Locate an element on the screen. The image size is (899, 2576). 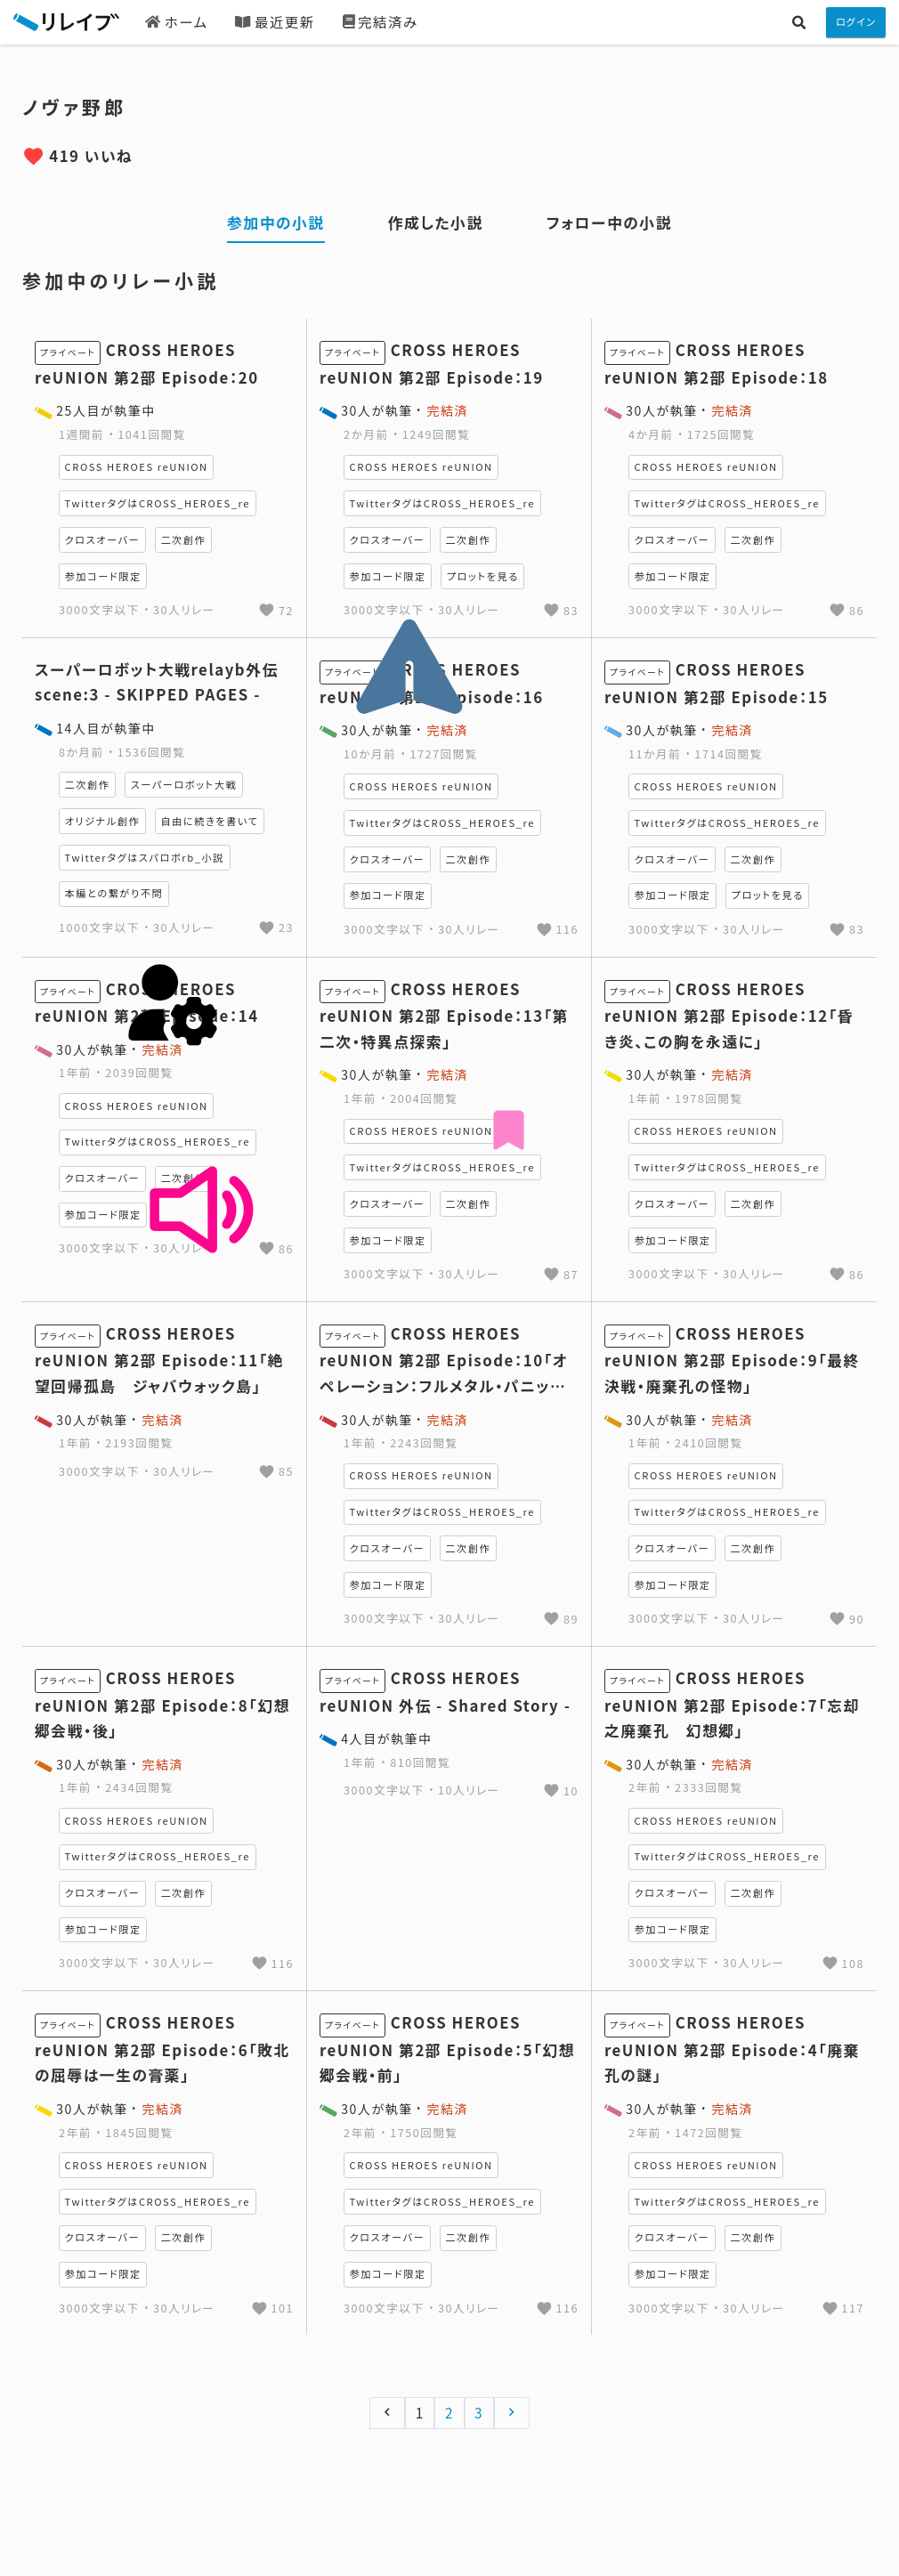
increase or unmute audio volume is located at coordinates (200, 1210).